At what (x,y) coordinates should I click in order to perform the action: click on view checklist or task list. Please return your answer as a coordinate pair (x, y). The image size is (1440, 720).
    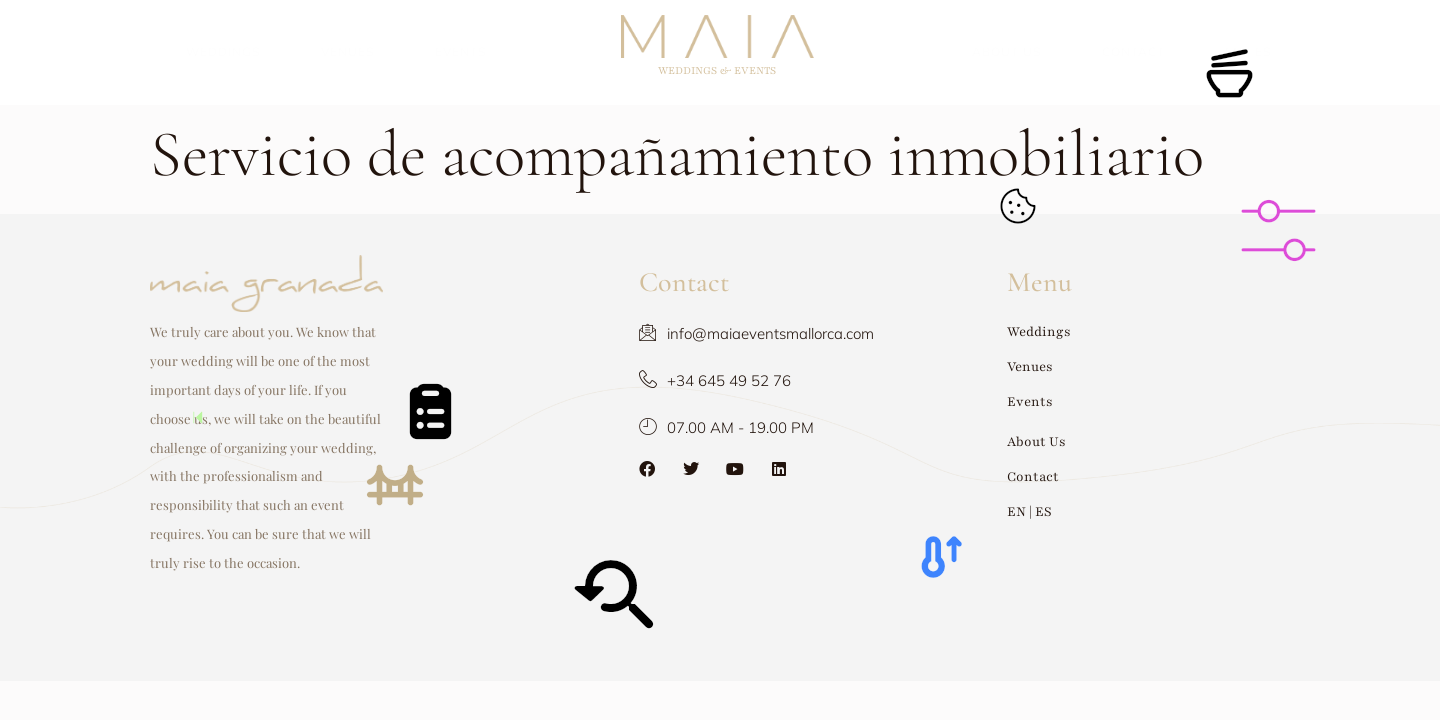
    Looking at the image, I should click on (430, 411).